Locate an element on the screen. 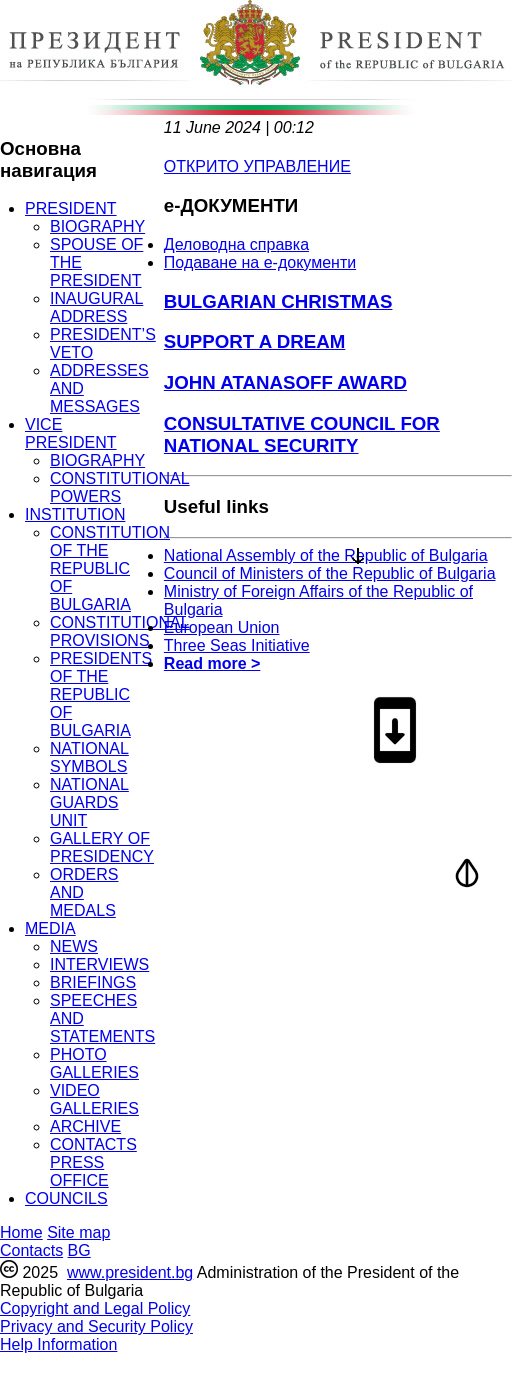  download a system update to your device is located at coordinates (395, 730).